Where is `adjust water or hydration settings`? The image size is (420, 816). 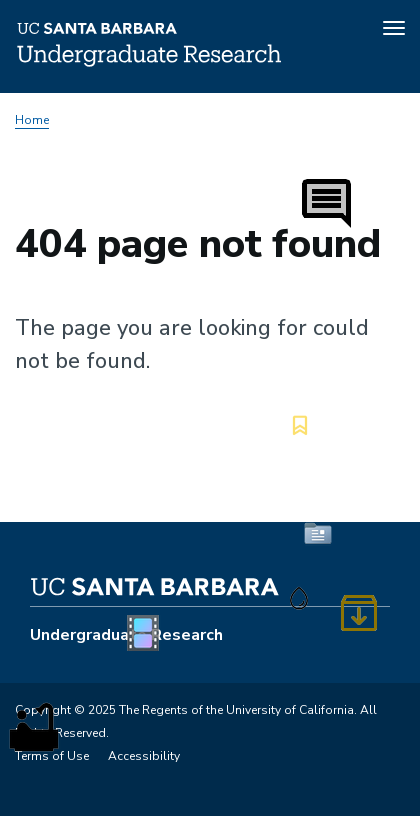
adjust water or hydration settings is located at coordinates (299, 599).